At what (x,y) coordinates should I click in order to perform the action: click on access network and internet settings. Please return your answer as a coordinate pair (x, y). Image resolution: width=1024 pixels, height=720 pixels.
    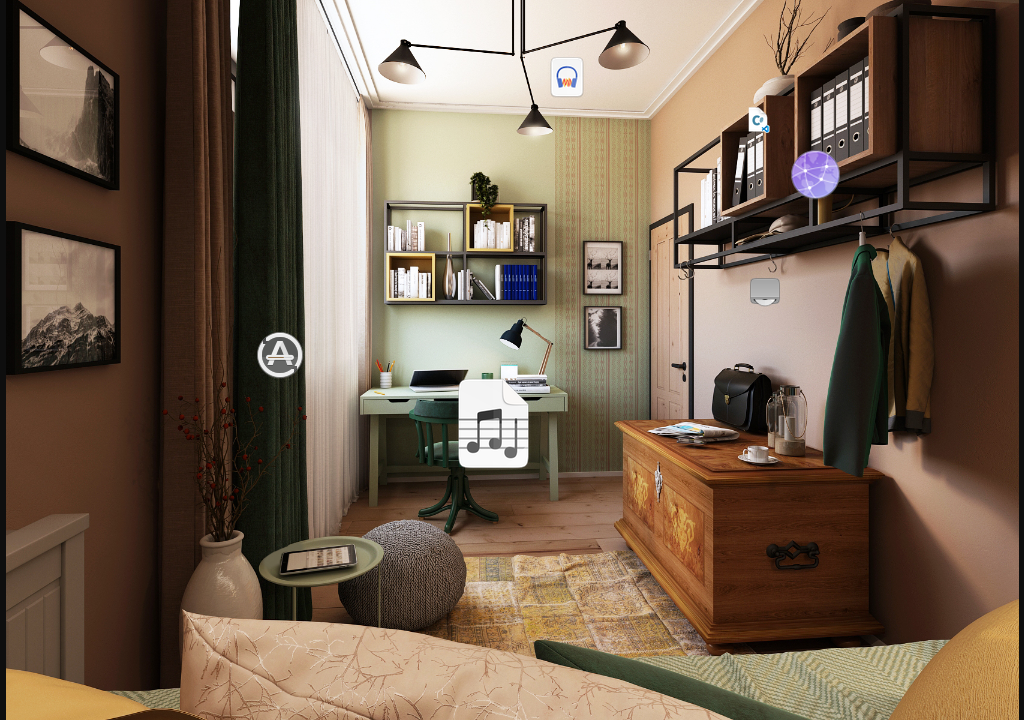
    Looking at the image, I should click on (815, 174).